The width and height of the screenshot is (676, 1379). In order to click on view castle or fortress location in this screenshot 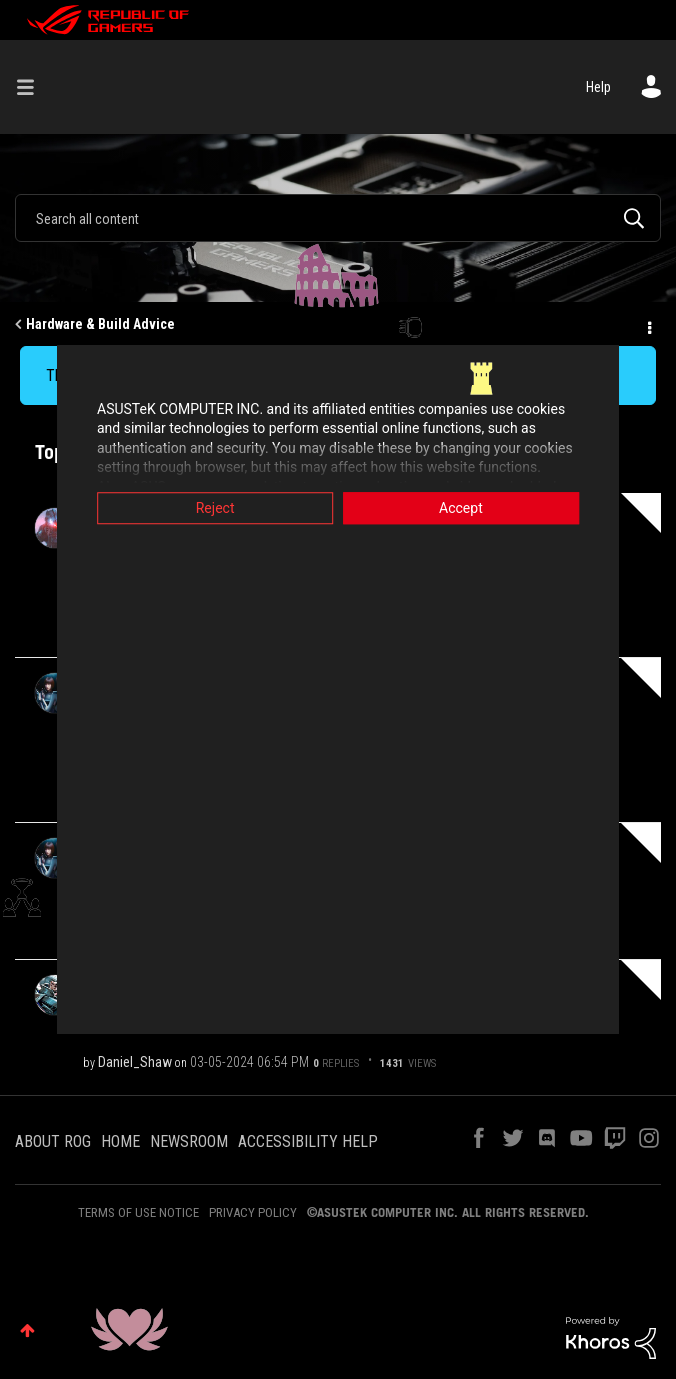, I will do `click(481, 378)`.